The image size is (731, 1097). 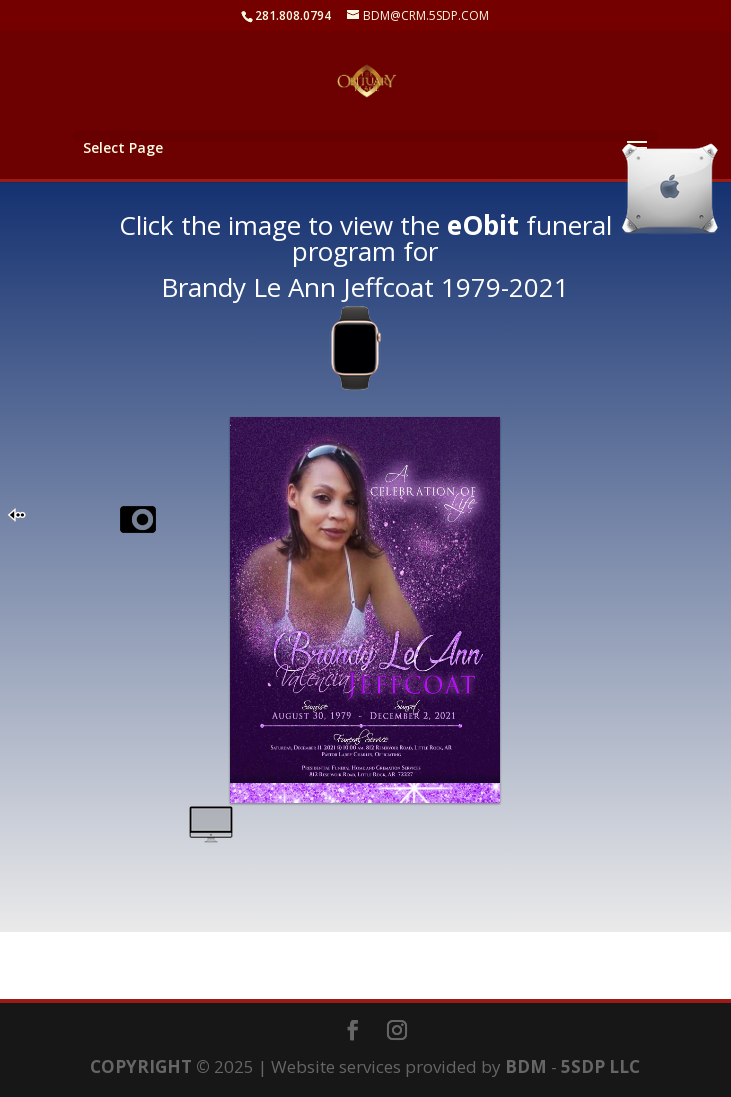 I want to click on go back to previous screen, so click(x=17, y=515).